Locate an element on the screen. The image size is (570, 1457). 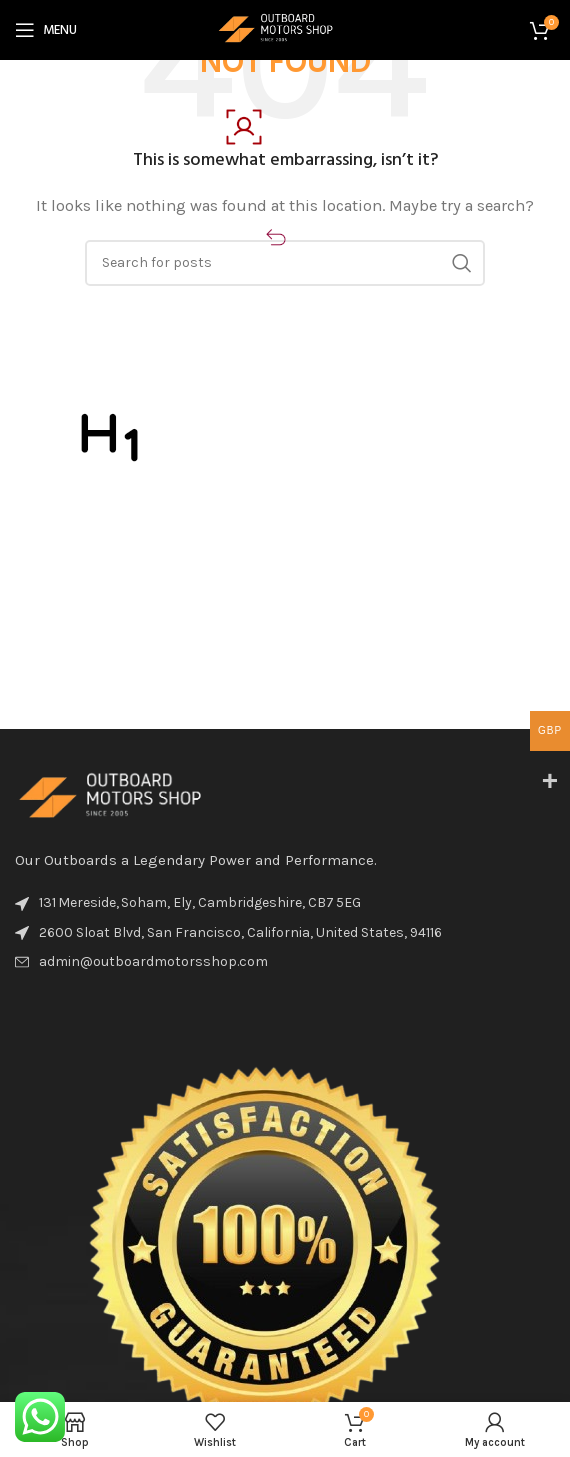
focus on user profile or account is located at coordinates (244, 127).